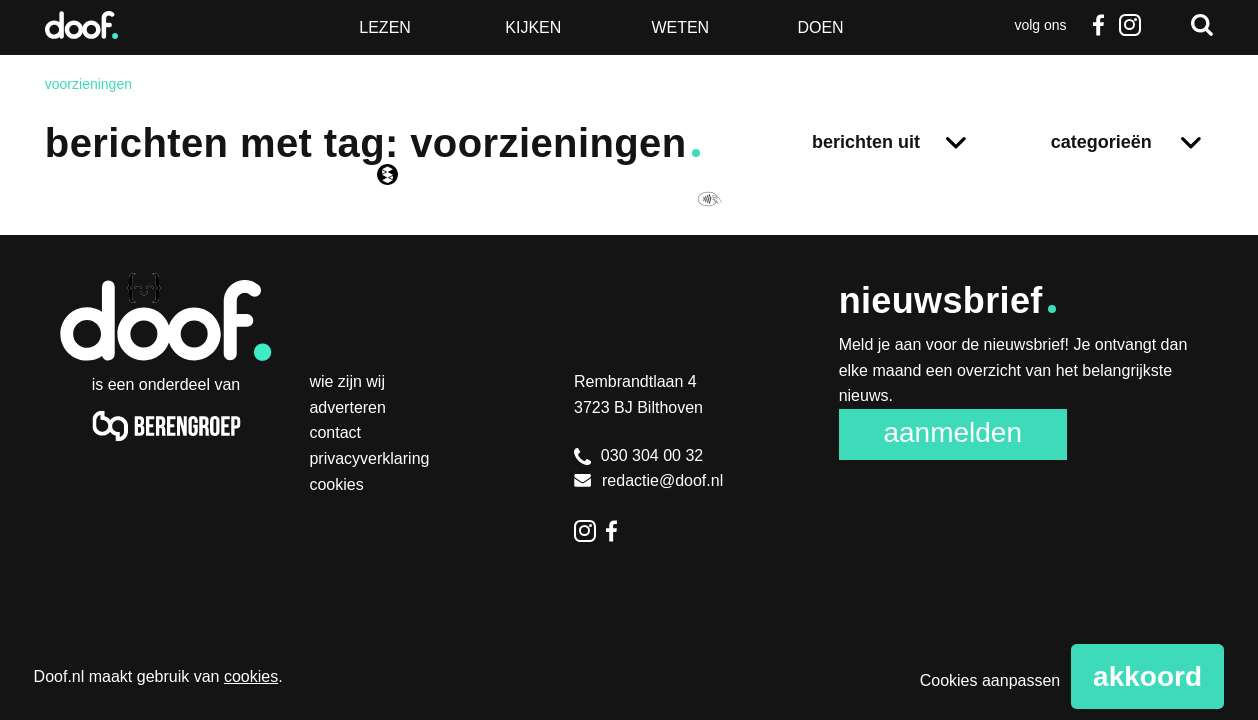 The height and width of the screenshot is (720, 1258). Describe the element at coordinates (710, 199) in the screenshot. I see `indicates contactless payment is accepted` at that location.